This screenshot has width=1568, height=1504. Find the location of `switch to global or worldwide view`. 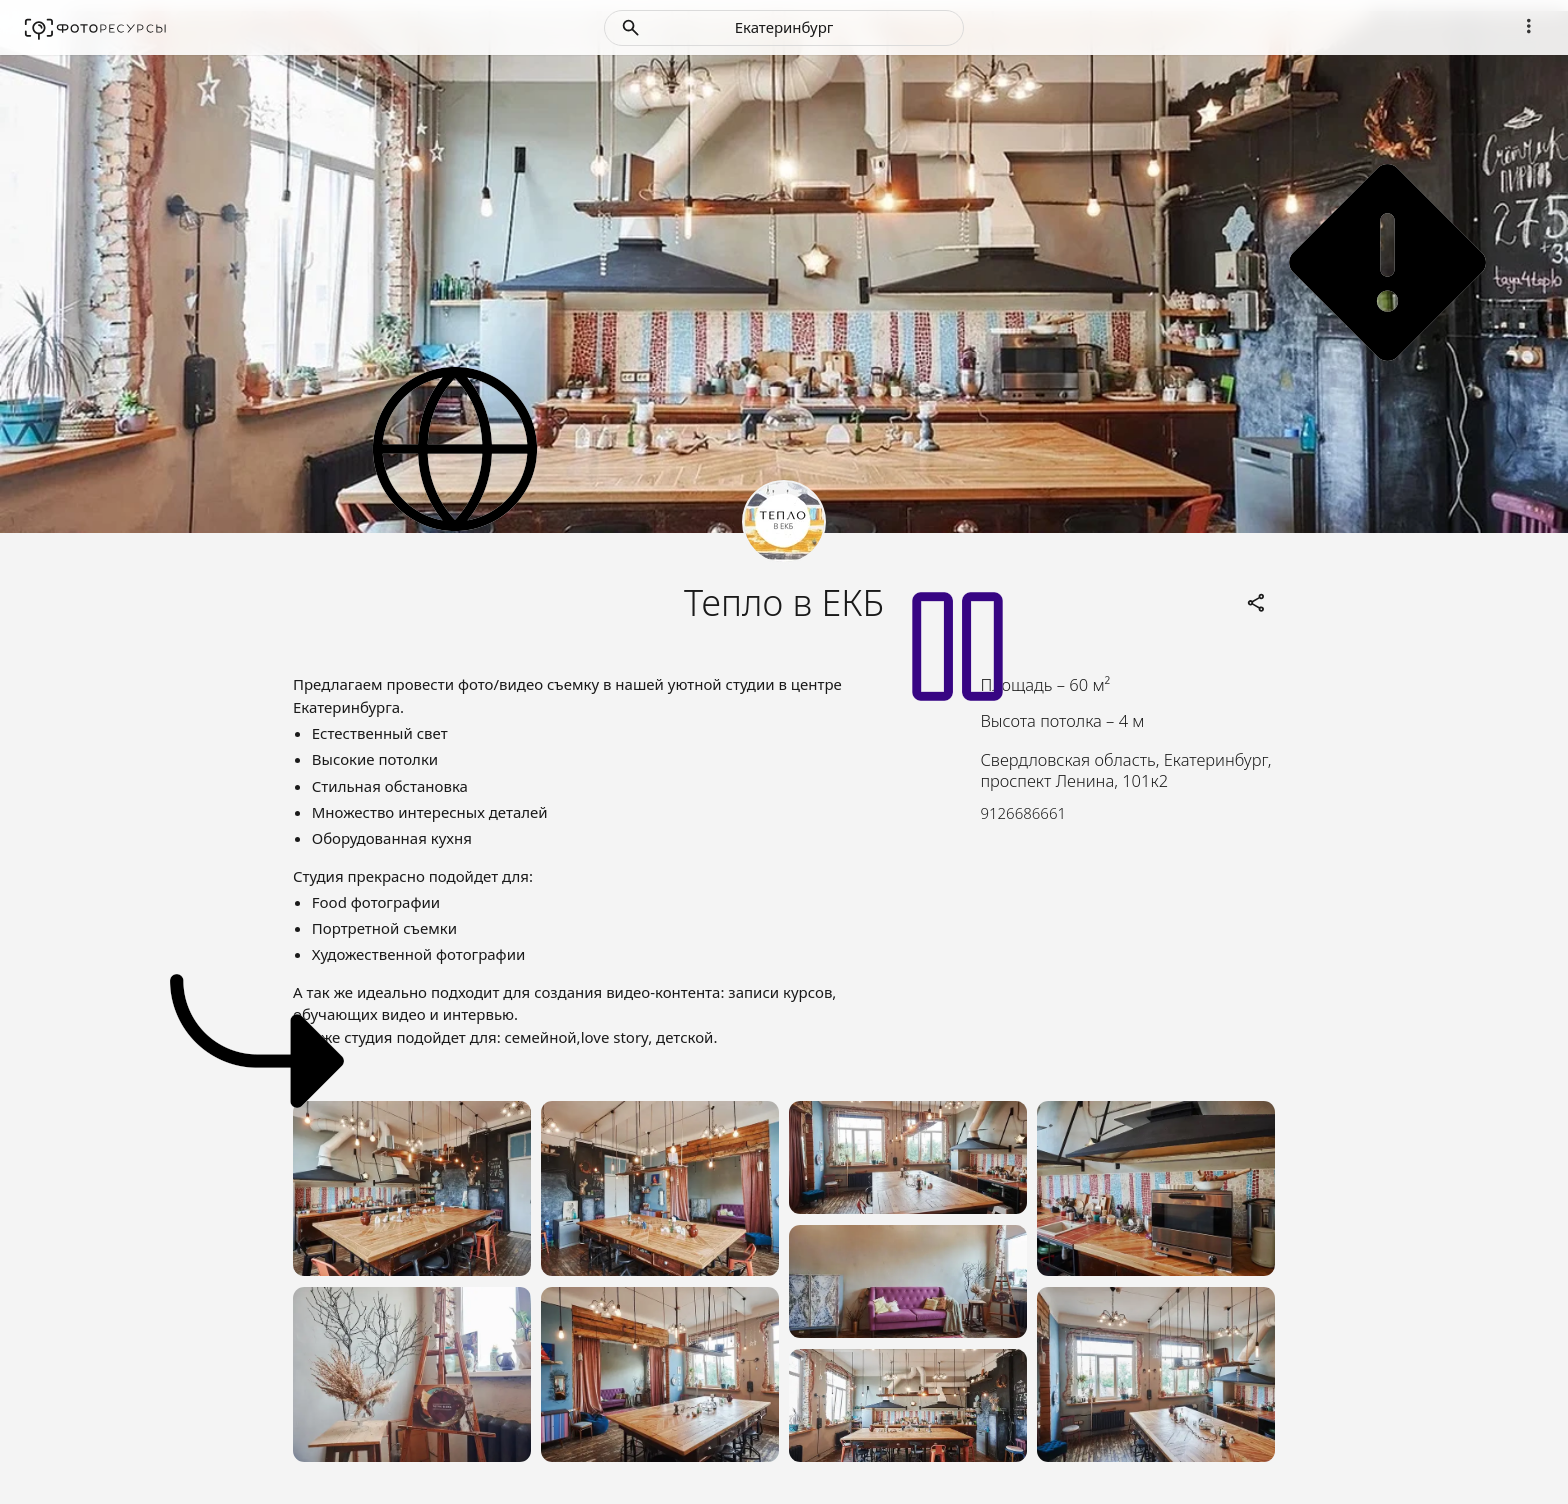

switch to global or worldwide view is located at coordinates (455, 449).